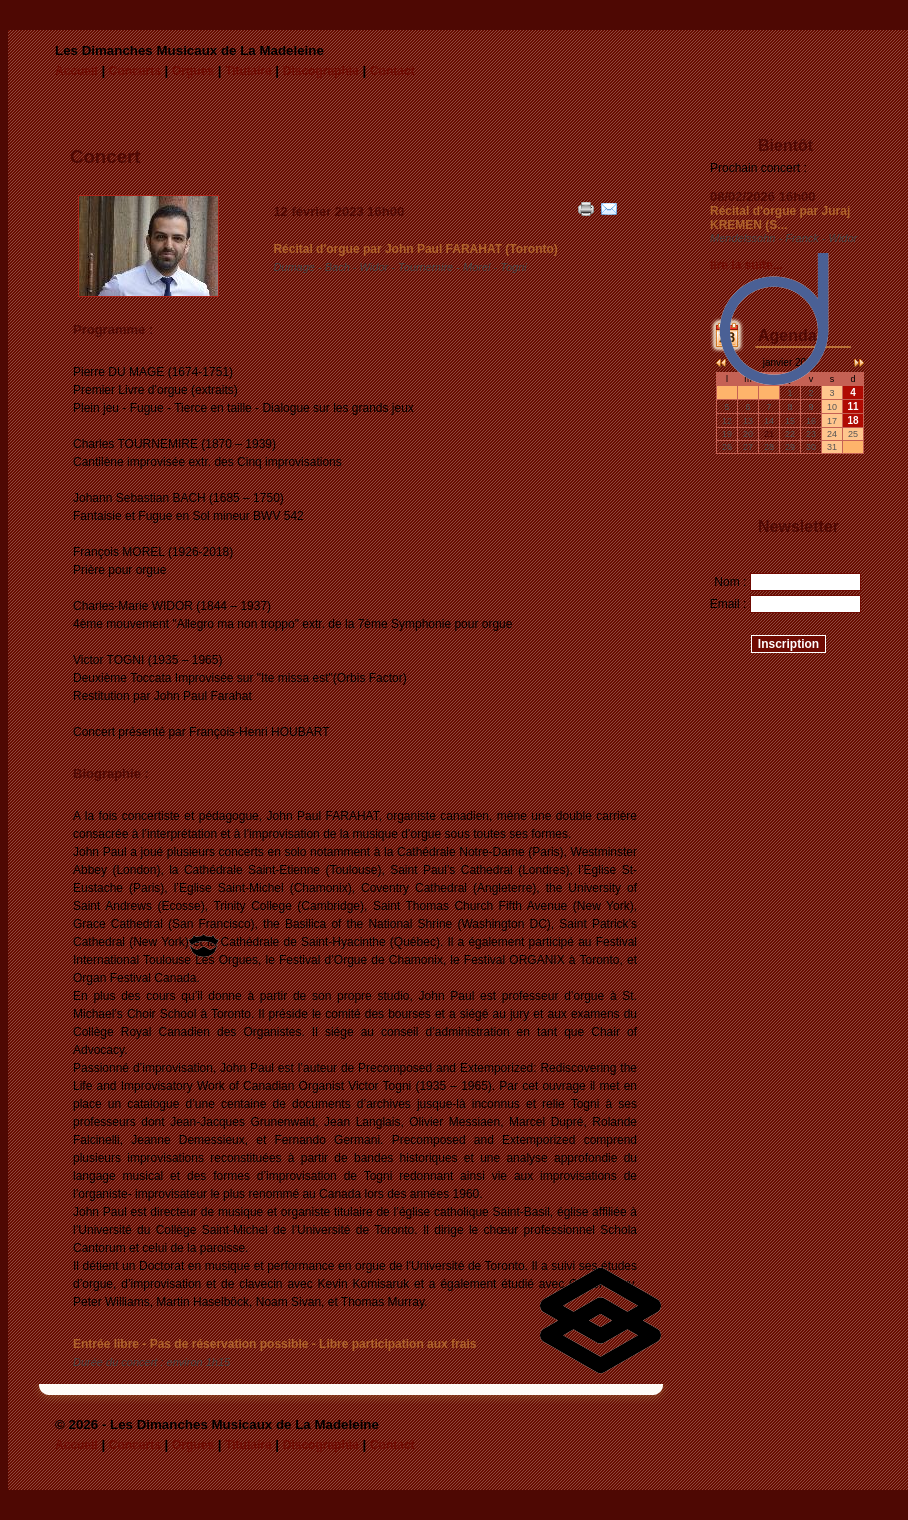  What do you see at coordinates (600, 1320) in the screenshot?
I see `gradio logo - open source machine learning interface framework` at bounding box center [600, 1320].